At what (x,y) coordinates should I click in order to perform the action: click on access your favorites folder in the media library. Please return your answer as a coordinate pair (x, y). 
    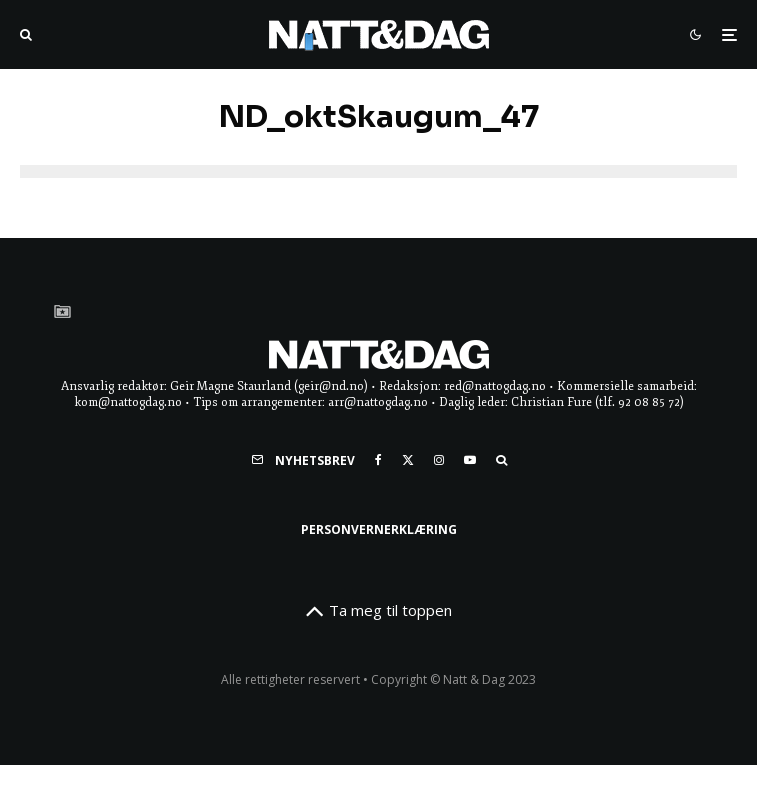
    Looking at the image, I should click on (62, 311).